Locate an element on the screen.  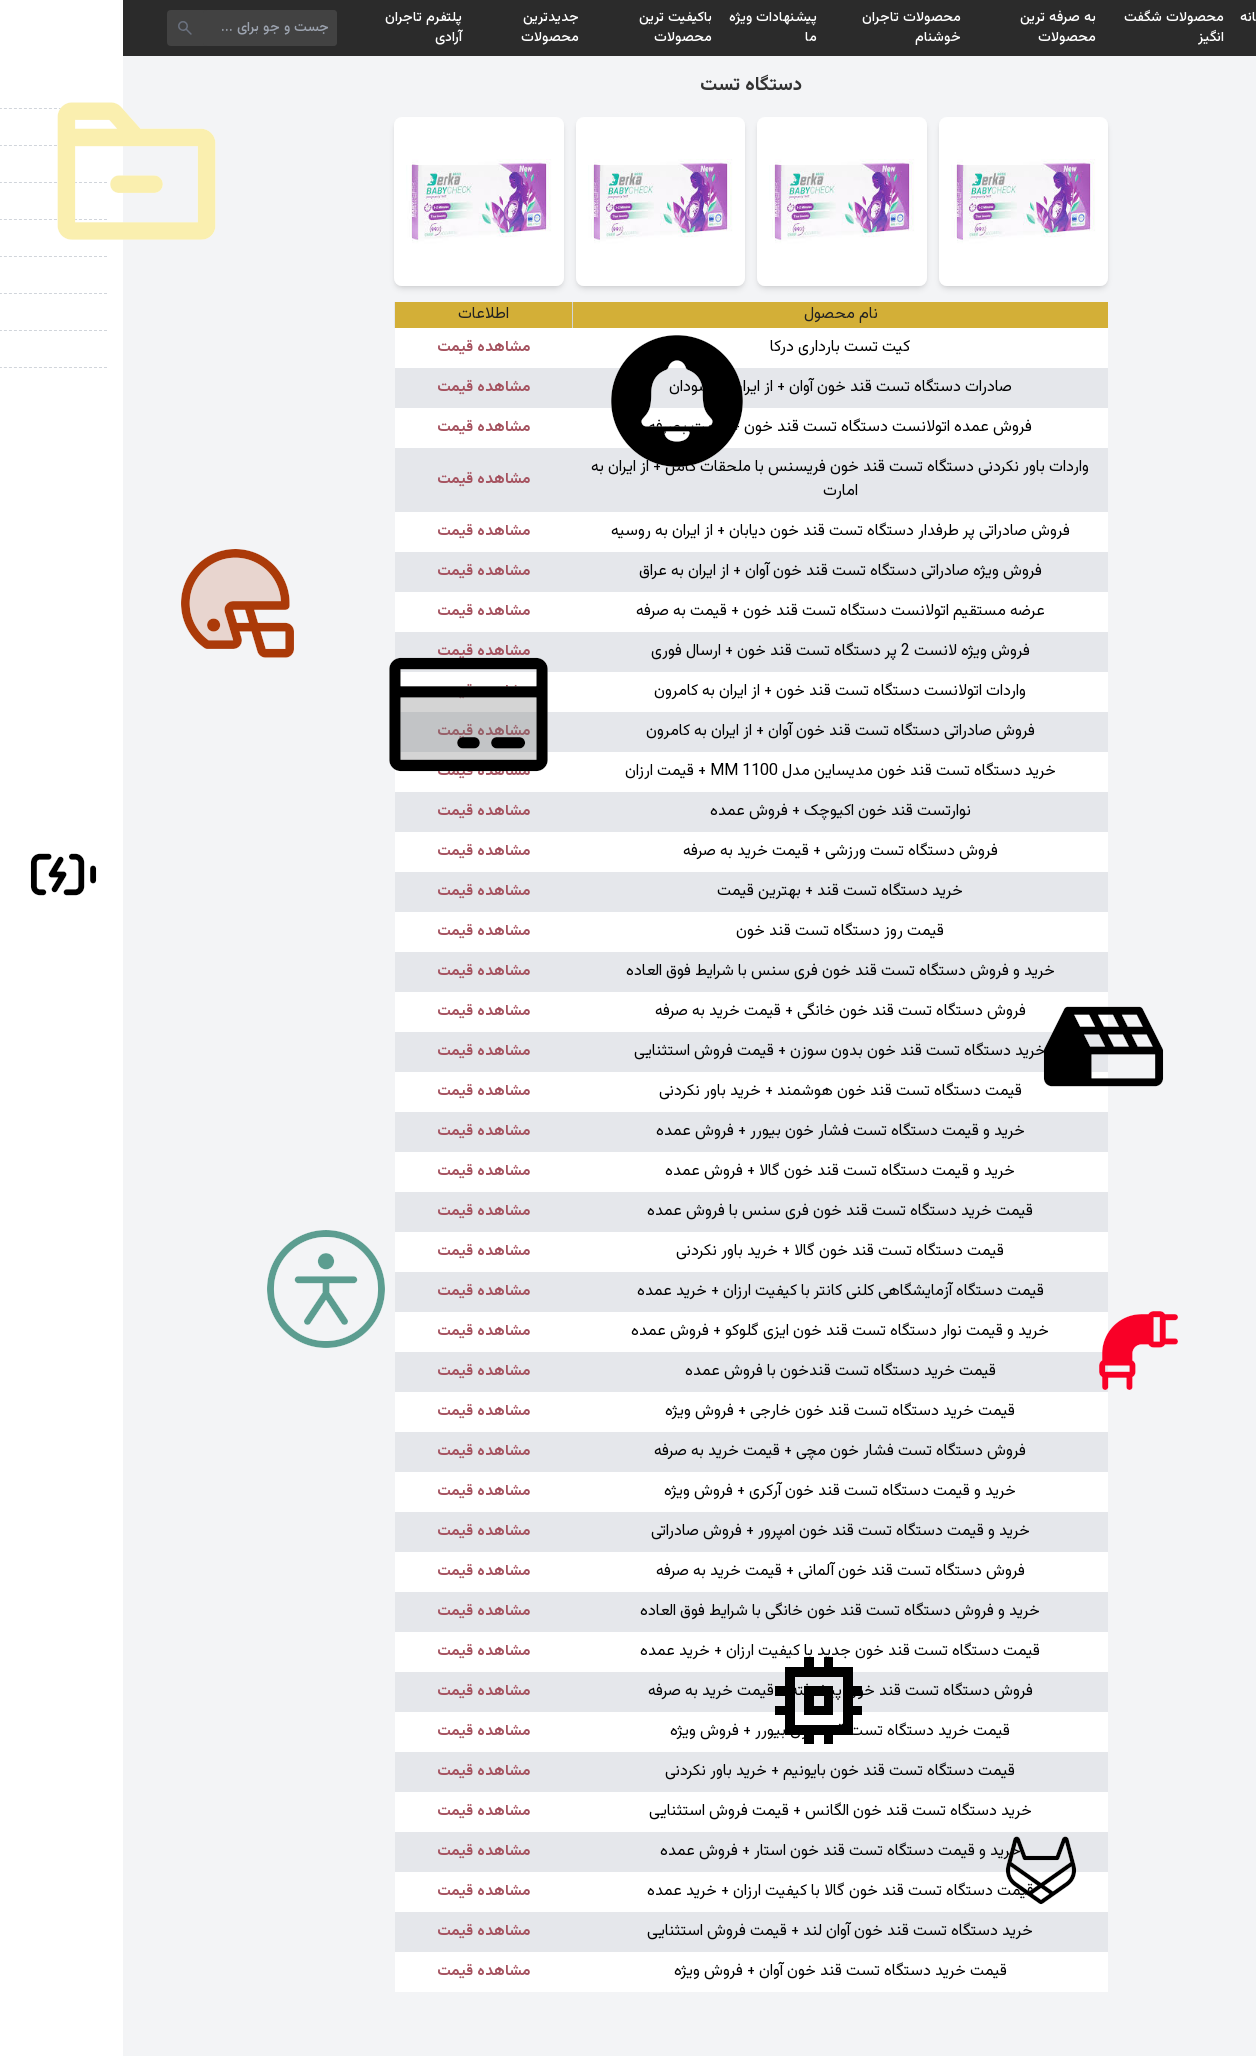
remove a folder from your files is located at coordinates (136, 172).